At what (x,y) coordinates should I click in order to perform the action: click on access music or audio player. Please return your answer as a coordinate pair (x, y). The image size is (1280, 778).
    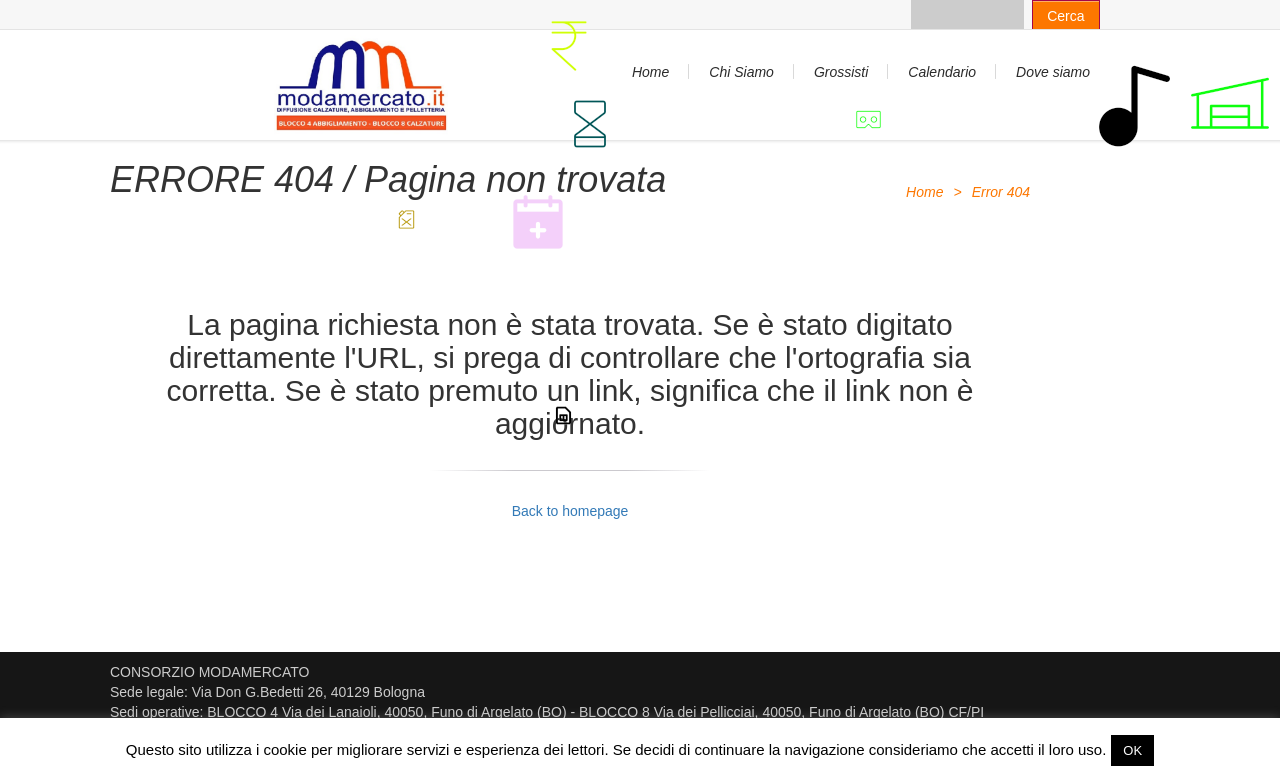
    Looking at the image, I should click on (1134, 104).